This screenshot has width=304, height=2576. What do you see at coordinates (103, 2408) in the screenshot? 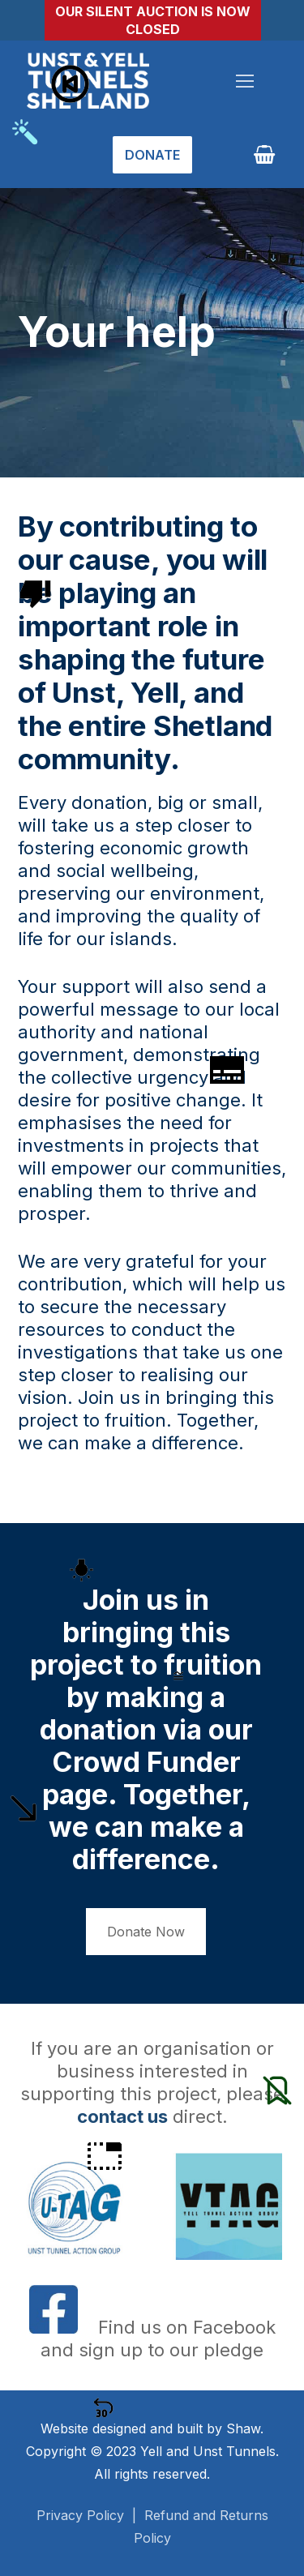
I see `skip back 30 seconds` at bounding box center [103, 2408].